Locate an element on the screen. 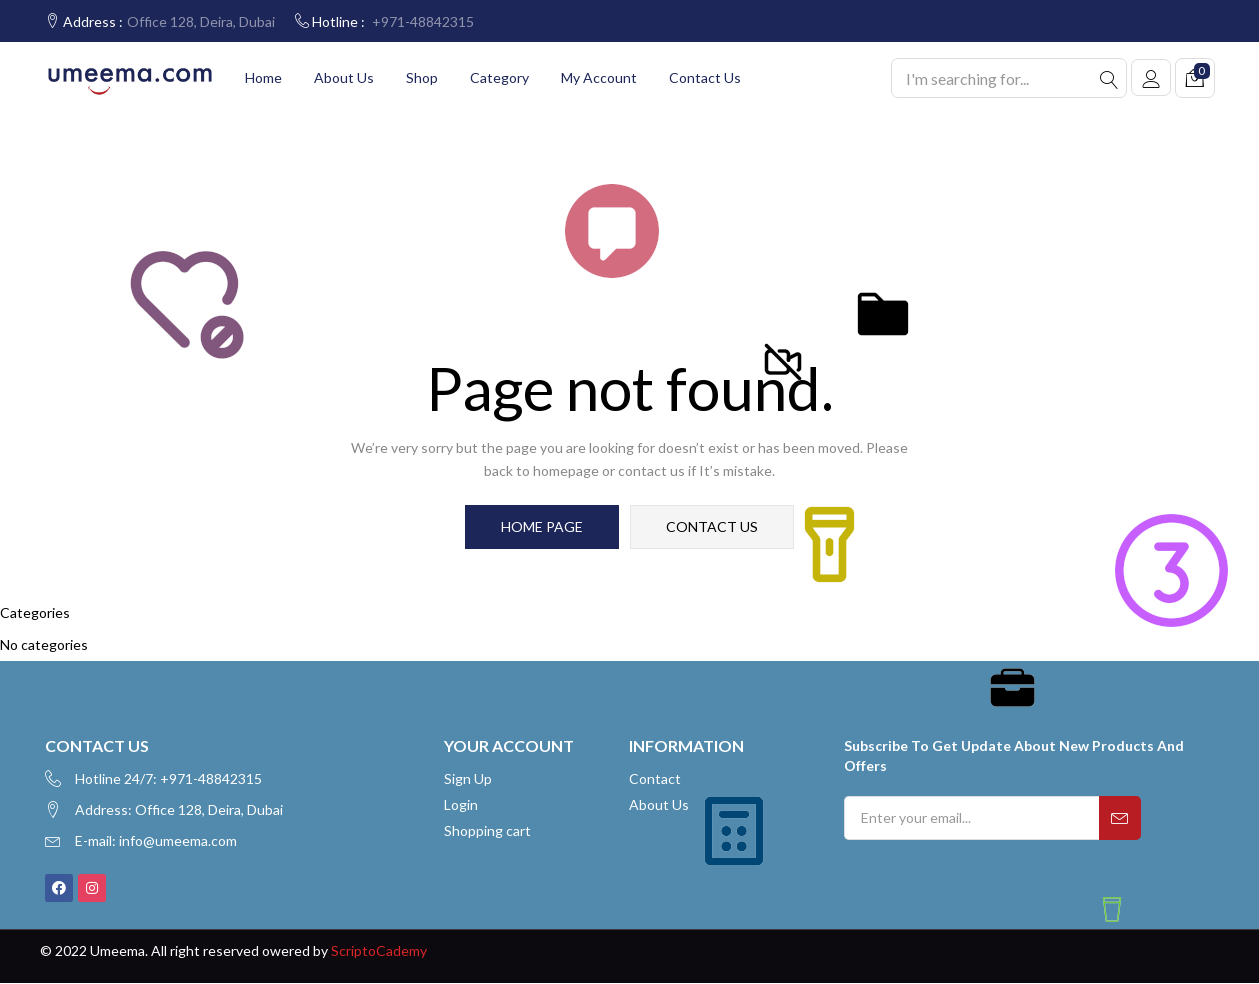 The width and height of the screenshot is (1259, 984). open the calculator app is located at coordinates (734, 831).